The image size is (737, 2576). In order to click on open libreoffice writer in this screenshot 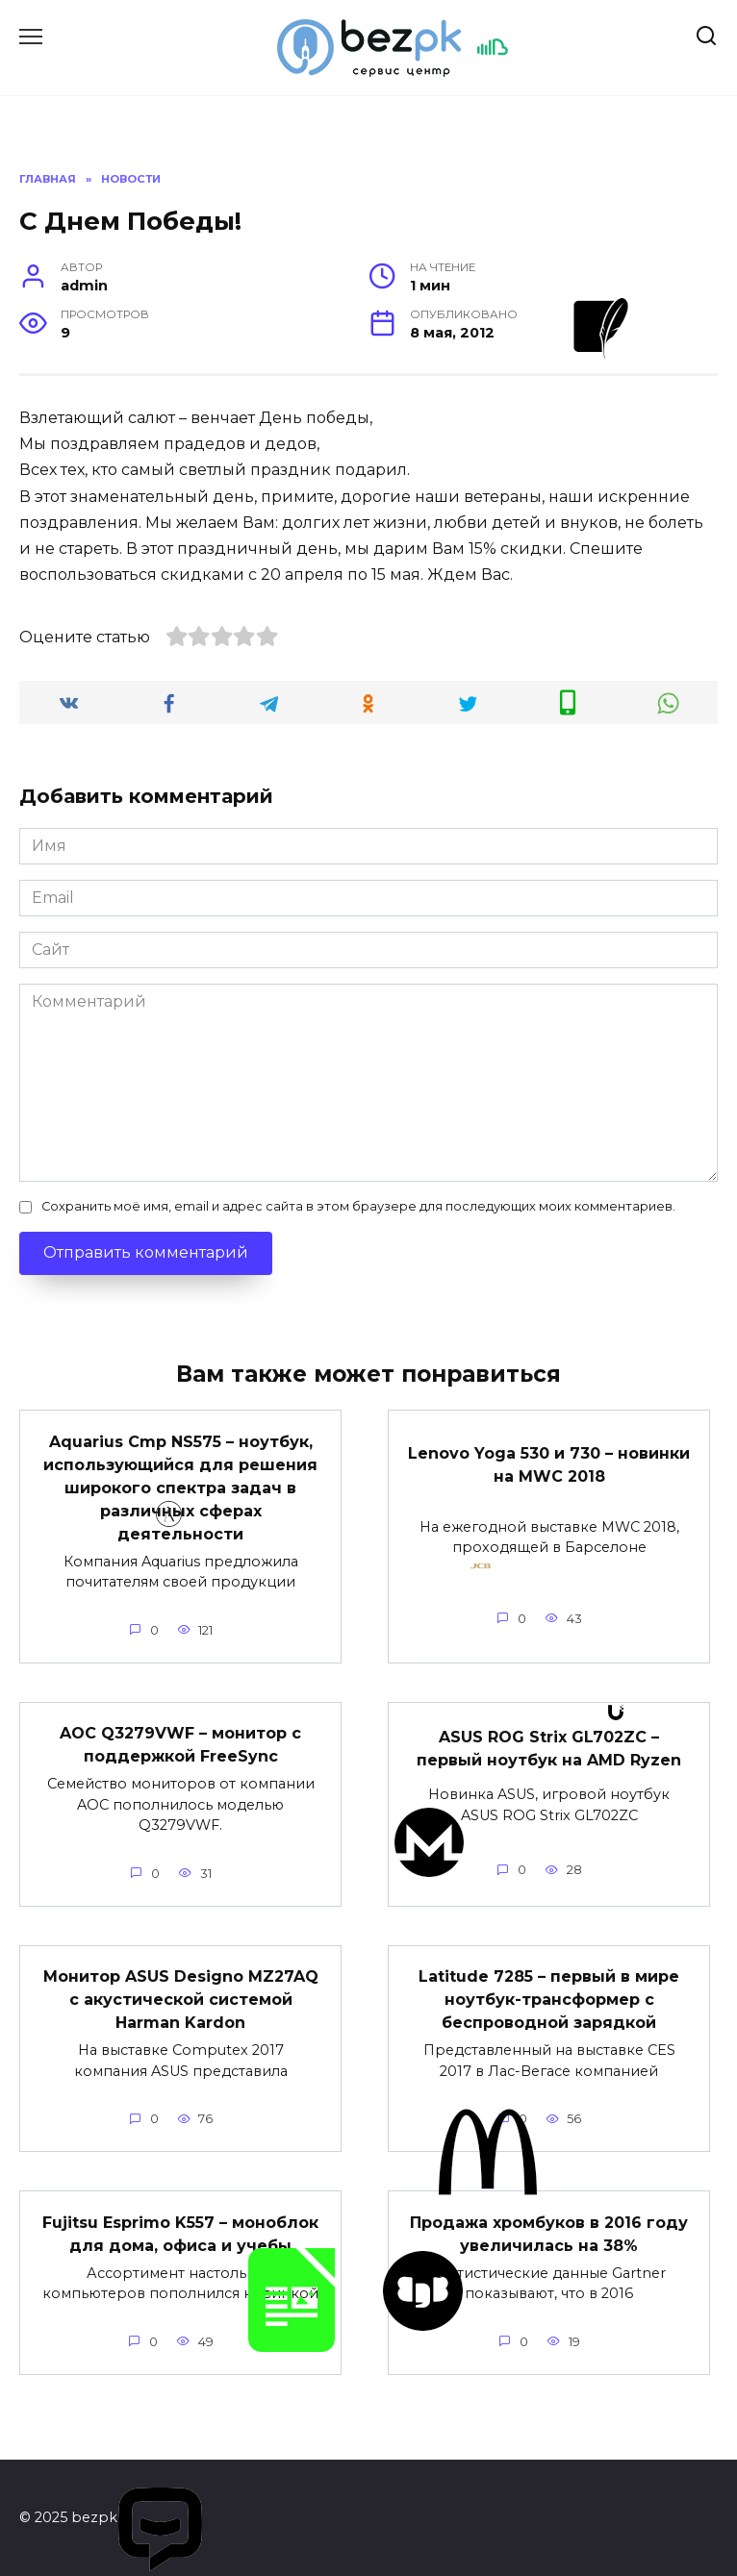, I will do `click(292, 2300)`.